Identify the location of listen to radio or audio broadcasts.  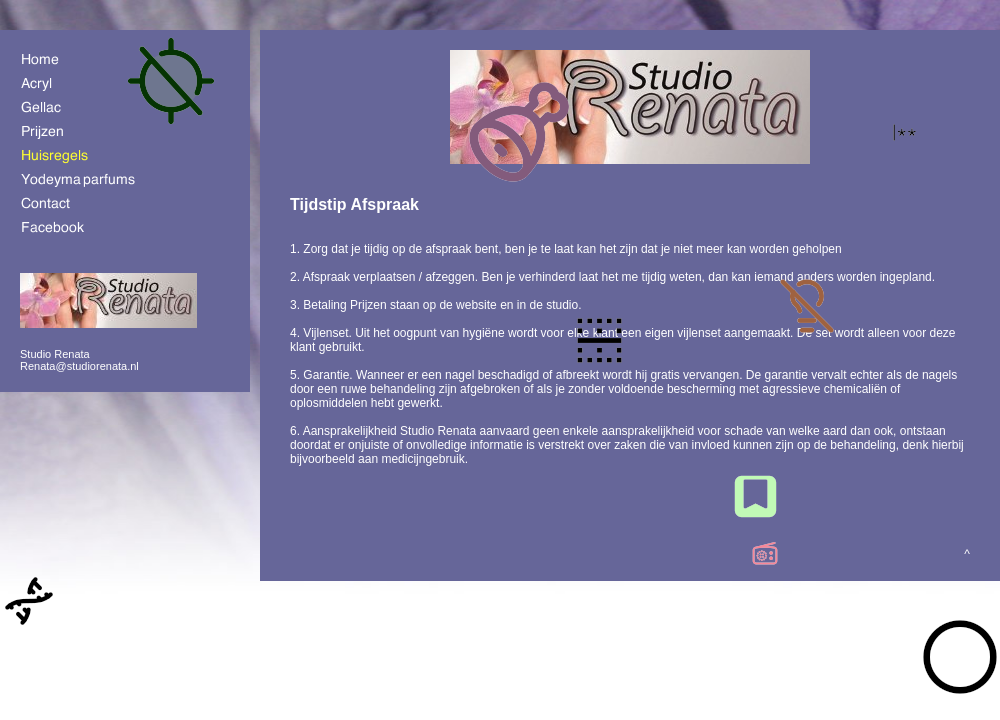
(765, 553).